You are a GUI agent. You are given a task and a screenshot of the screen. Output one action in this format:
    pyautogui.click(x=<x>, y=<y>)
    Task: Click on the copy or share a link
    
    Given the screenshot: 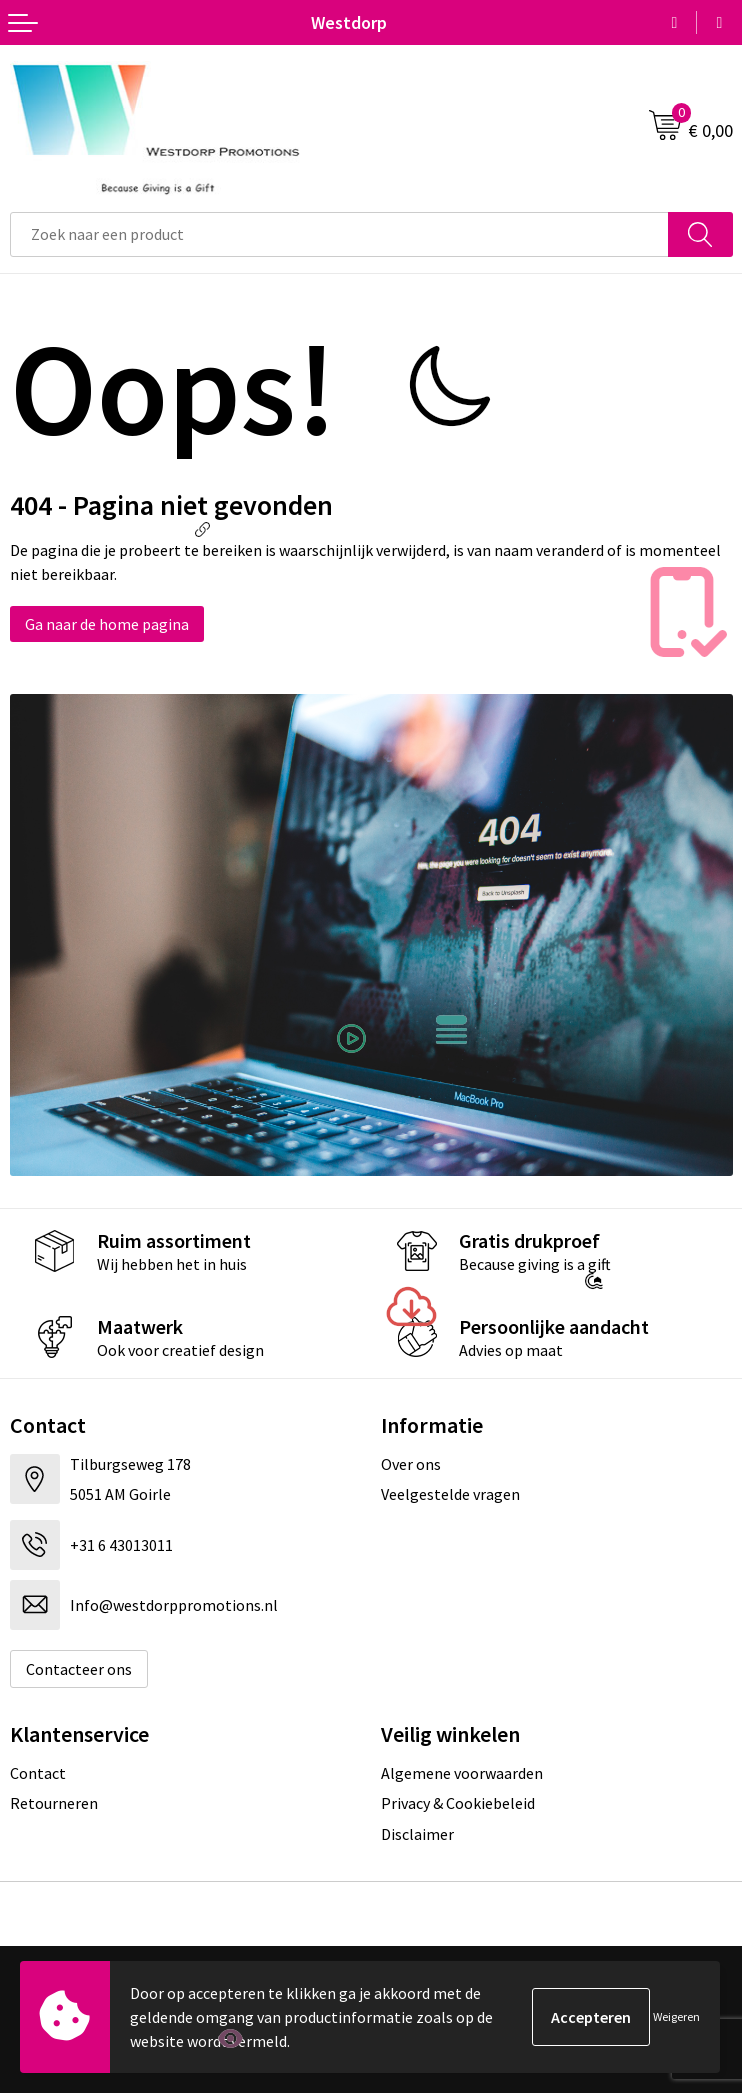 What is the action you would take?
    pyautogui.click(x=202, y=529)
    